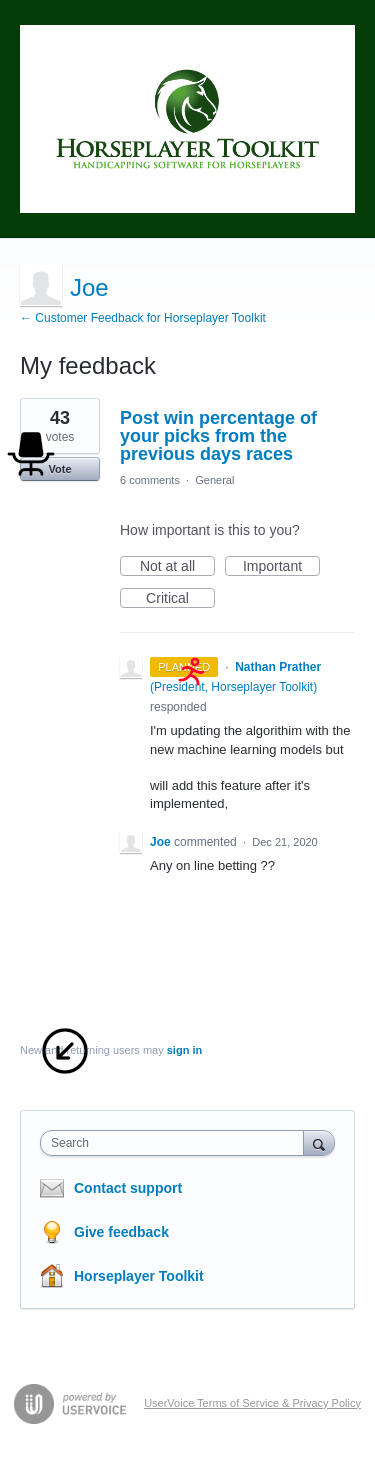  What do you see at coordinates (65, 1051) in the screenshot?
I see `navigate to previous or lower-left content` at bounding box center [65, 1051].